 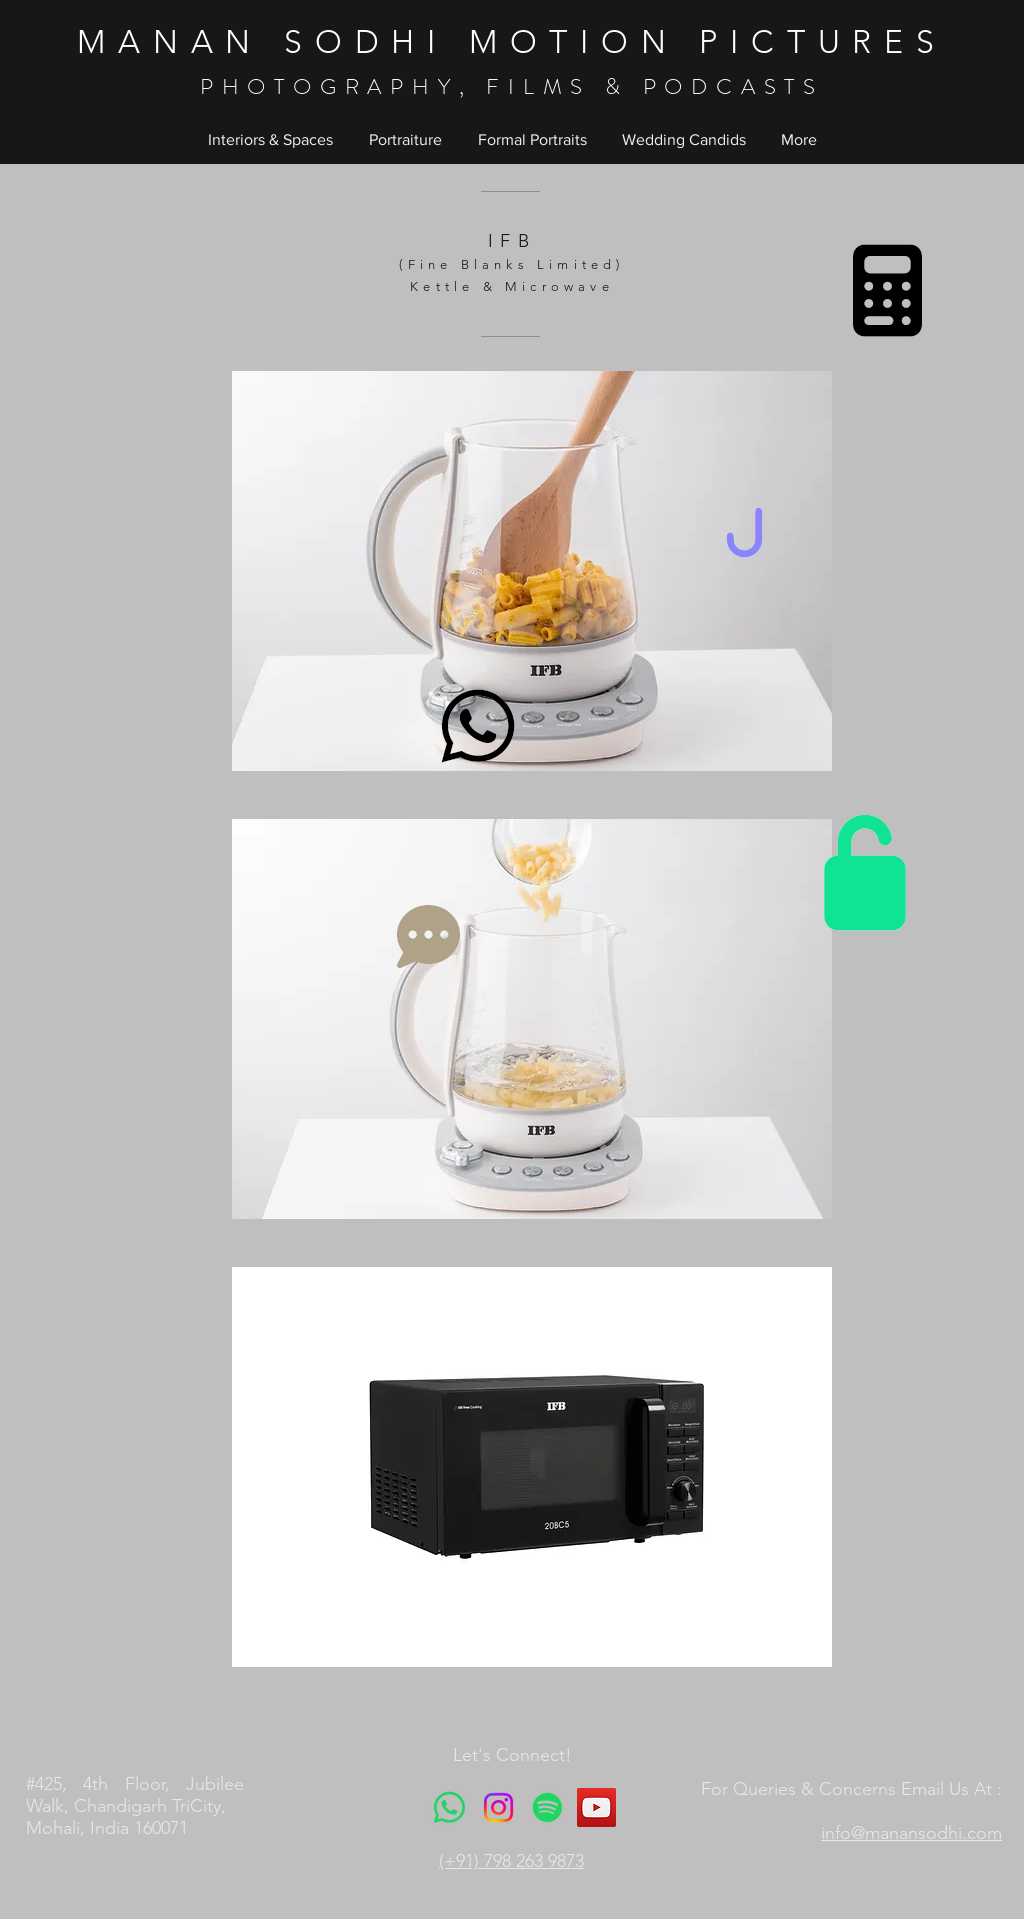 What do you see at coordinates (744, 532) in the screenshot?
I see `the letter J text element or keyboard shortcut indicator` at bounding box center [744, 532].